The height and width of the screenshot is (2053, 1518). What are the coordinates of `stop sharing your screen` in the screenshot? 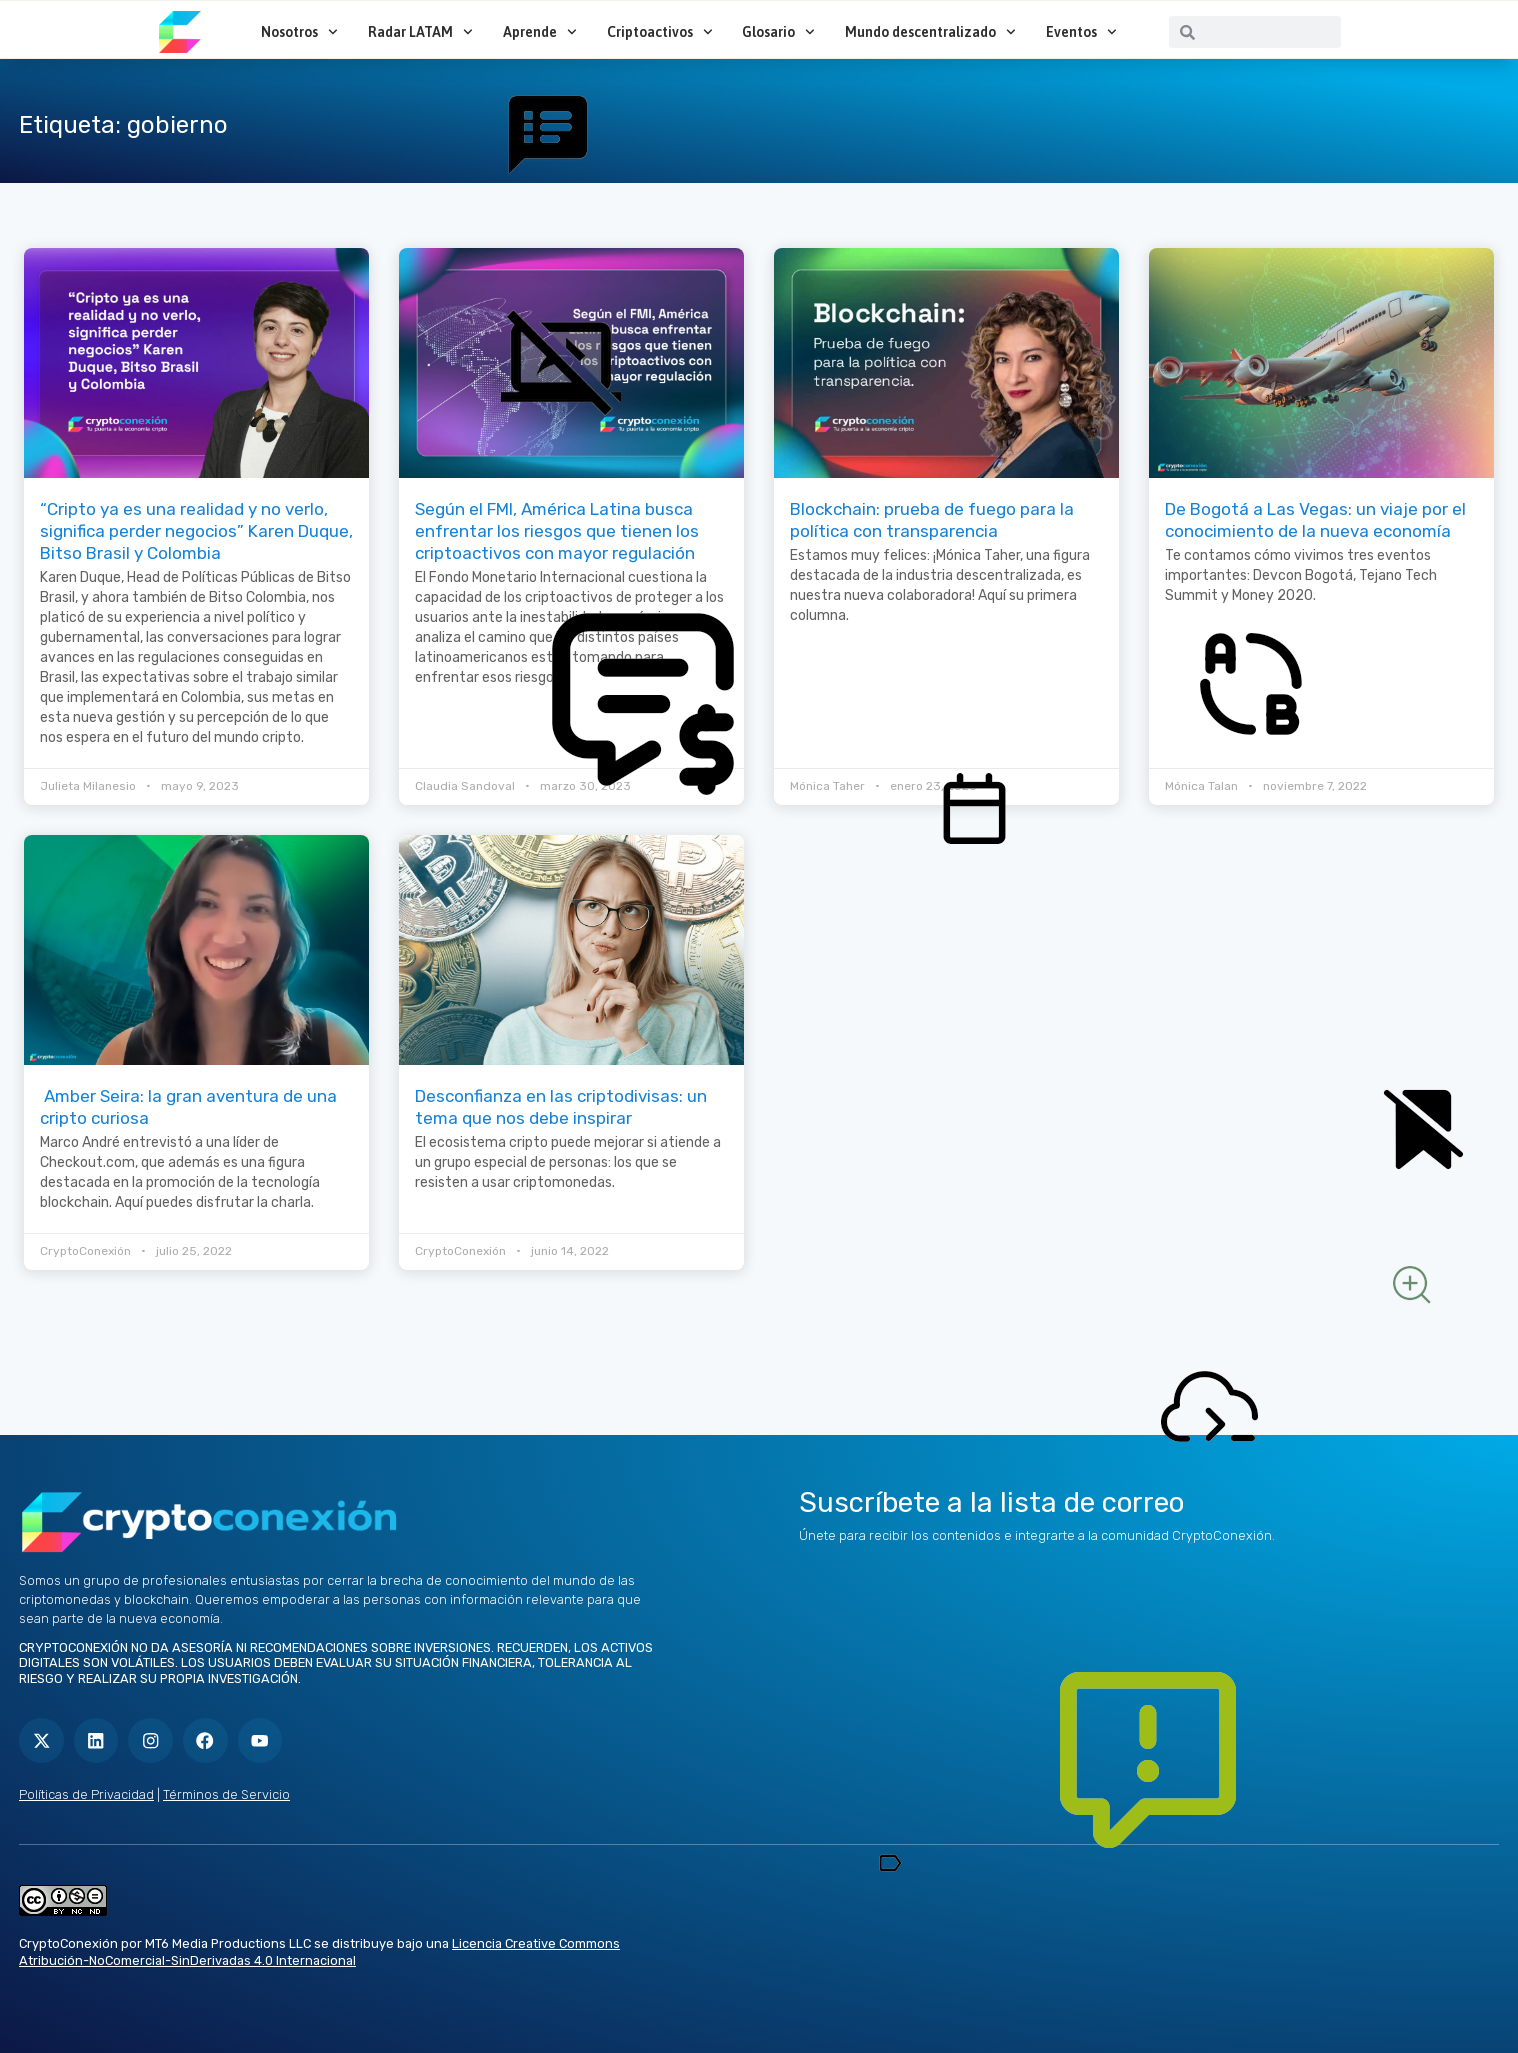 It's located at (561, 362).